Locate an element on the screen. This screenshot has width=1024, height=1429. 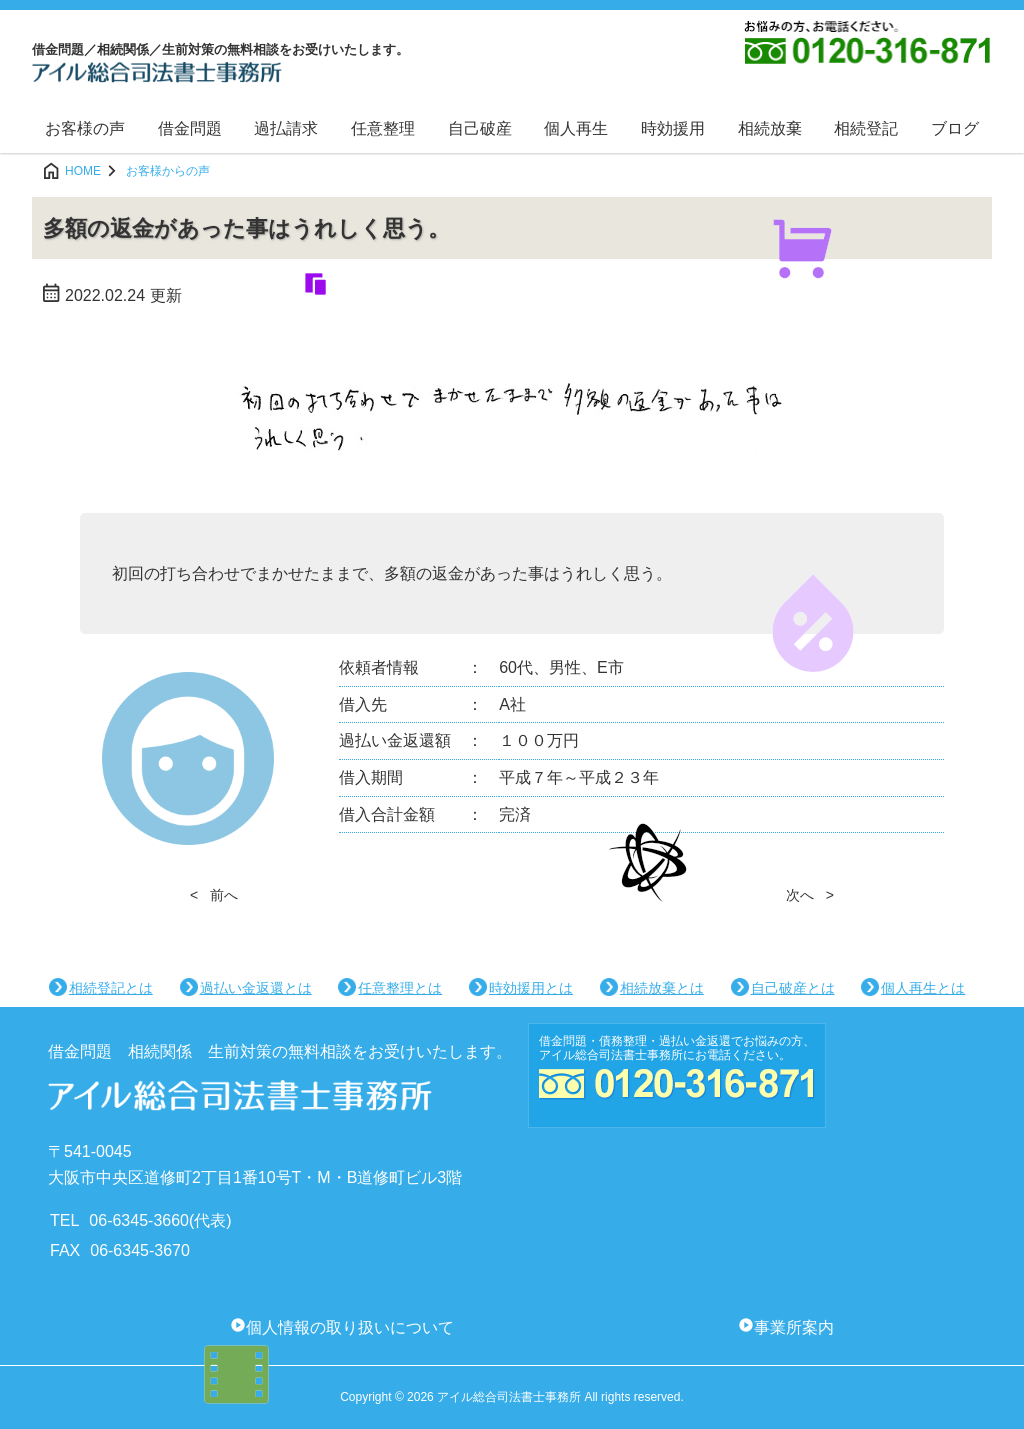
launch Battle.net gaming platform is located at coordinates (647, 862).